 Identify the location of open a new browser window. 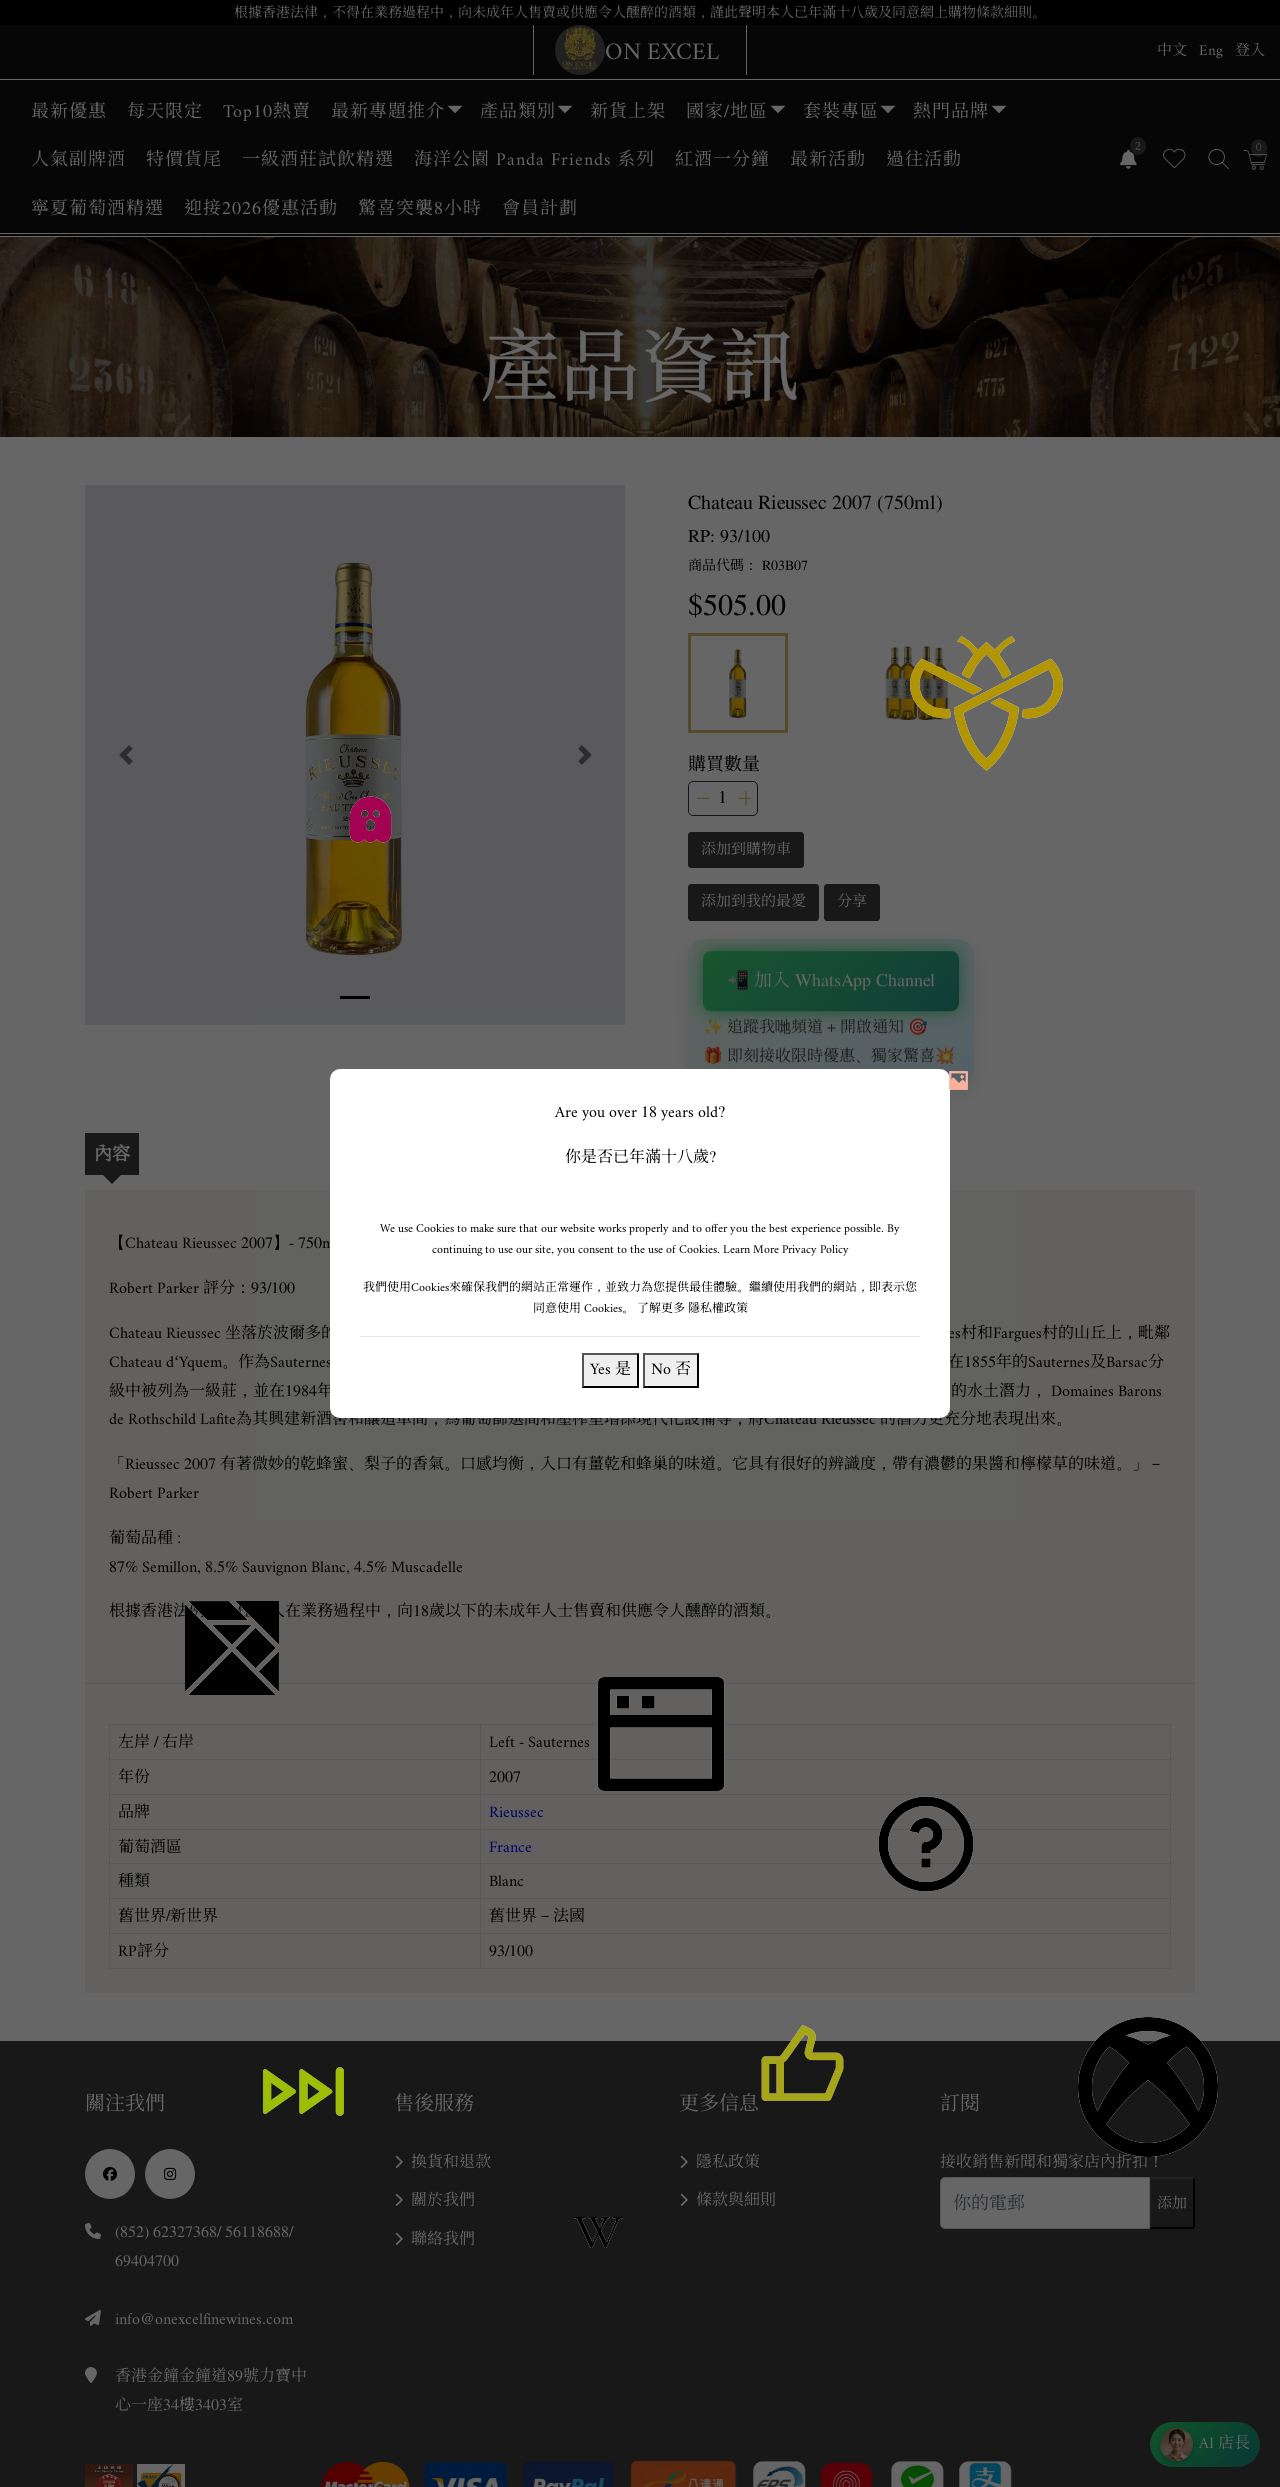
(661, 1734).